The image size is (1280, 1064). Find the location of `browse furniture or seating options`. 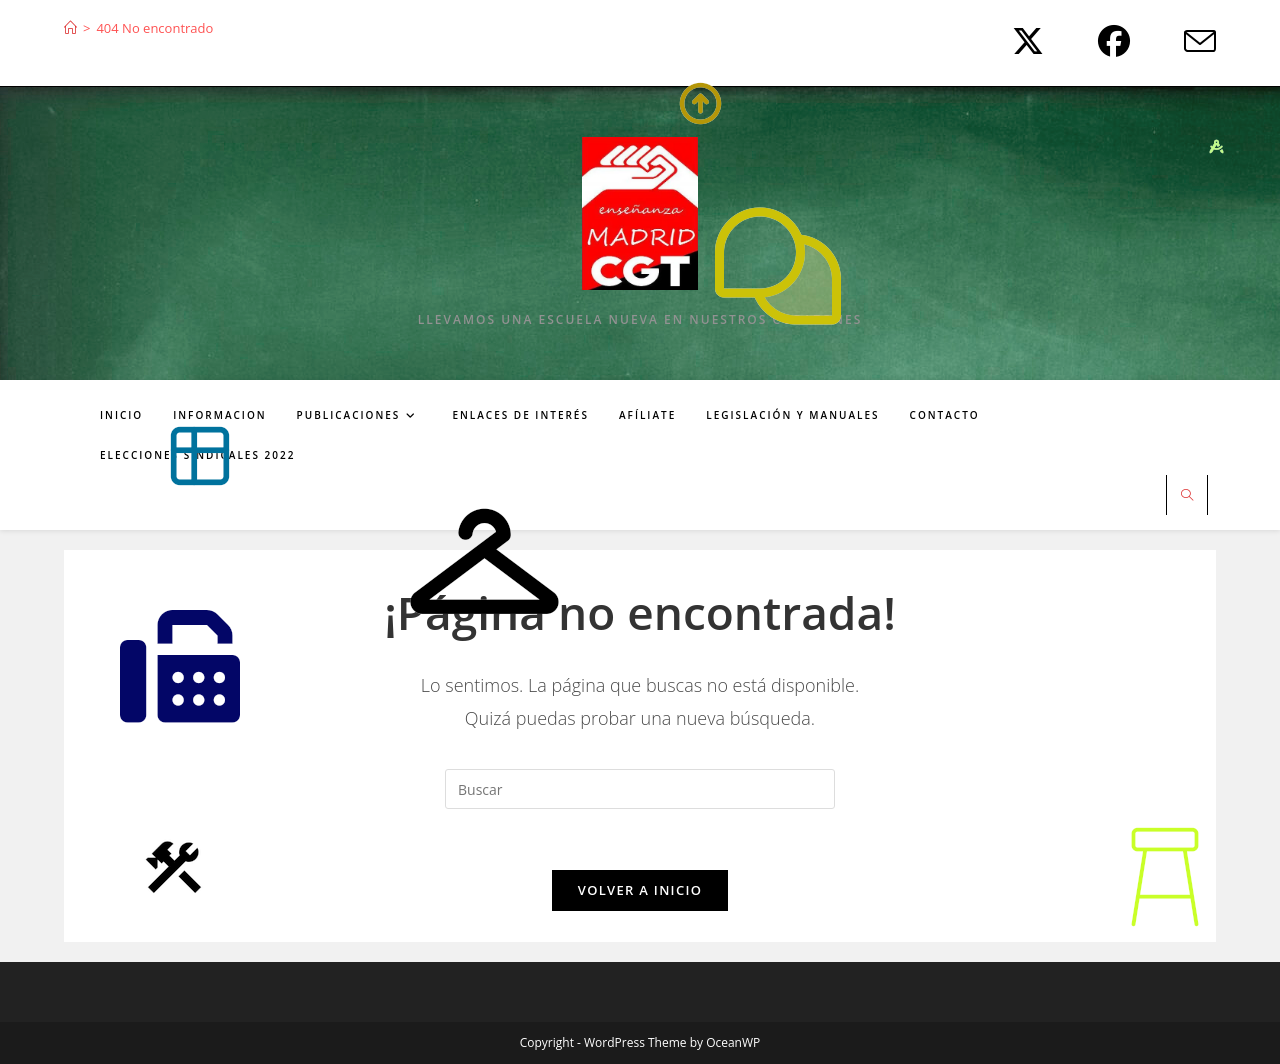

browse furniture or seating options is located at coordinates (1165, 877).